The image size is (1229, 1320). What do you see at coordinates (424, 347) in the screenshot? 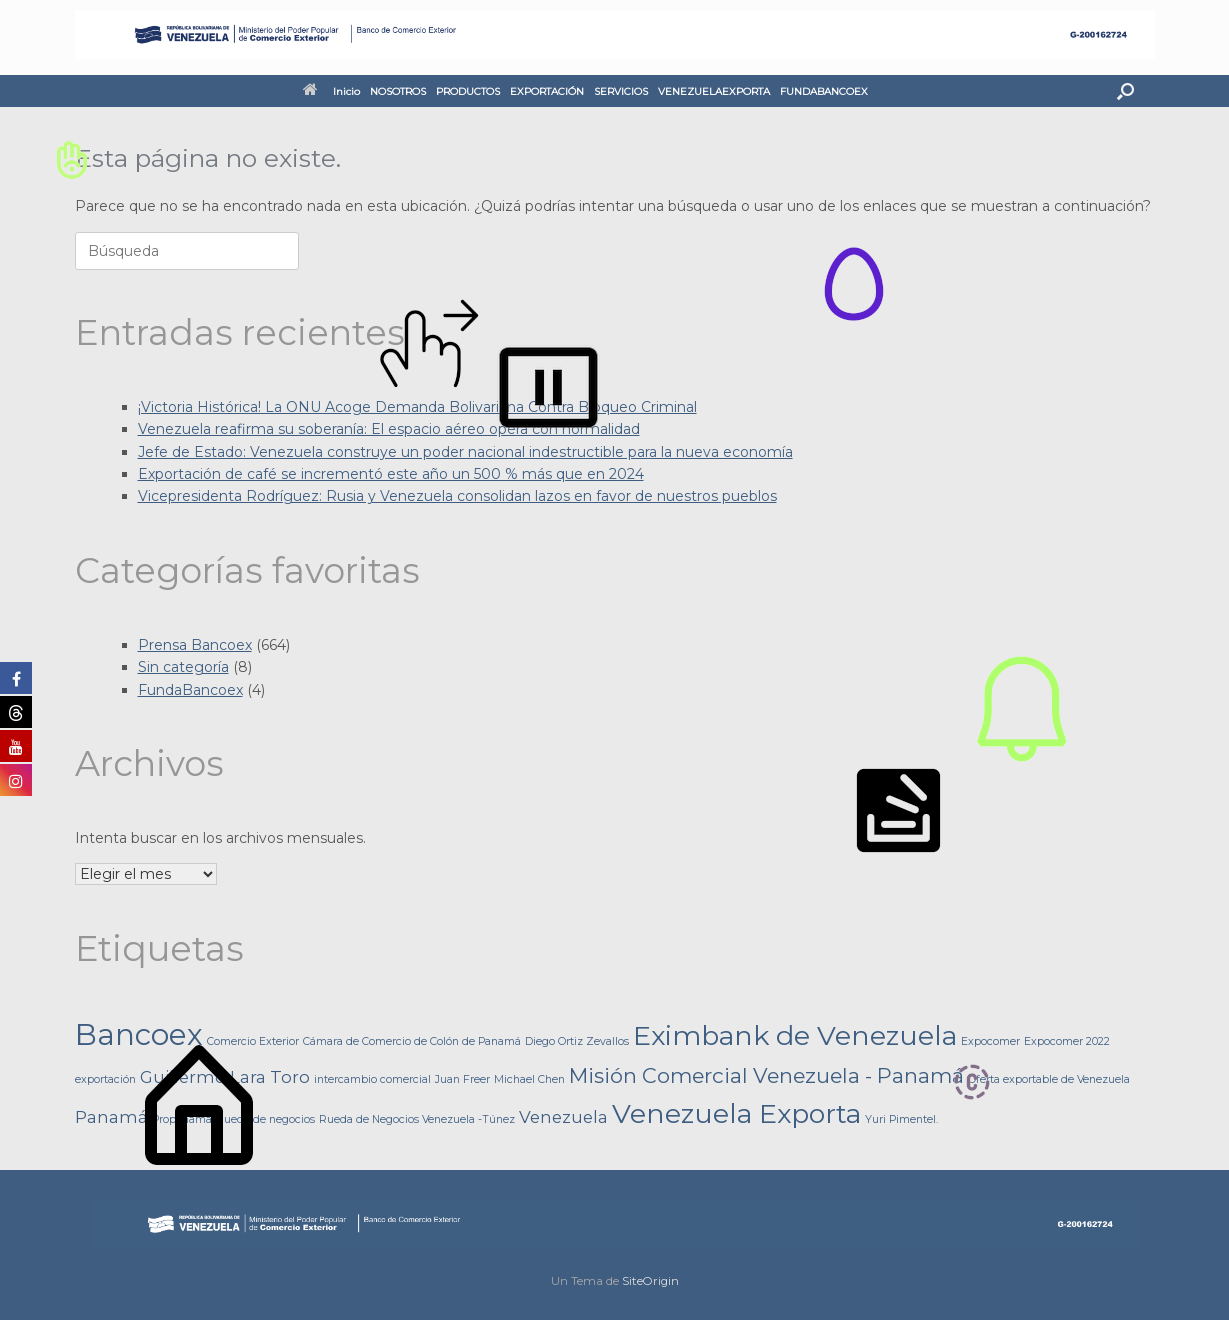
I see `swipe right to continue or proceed` at bounding box center [424, 347].